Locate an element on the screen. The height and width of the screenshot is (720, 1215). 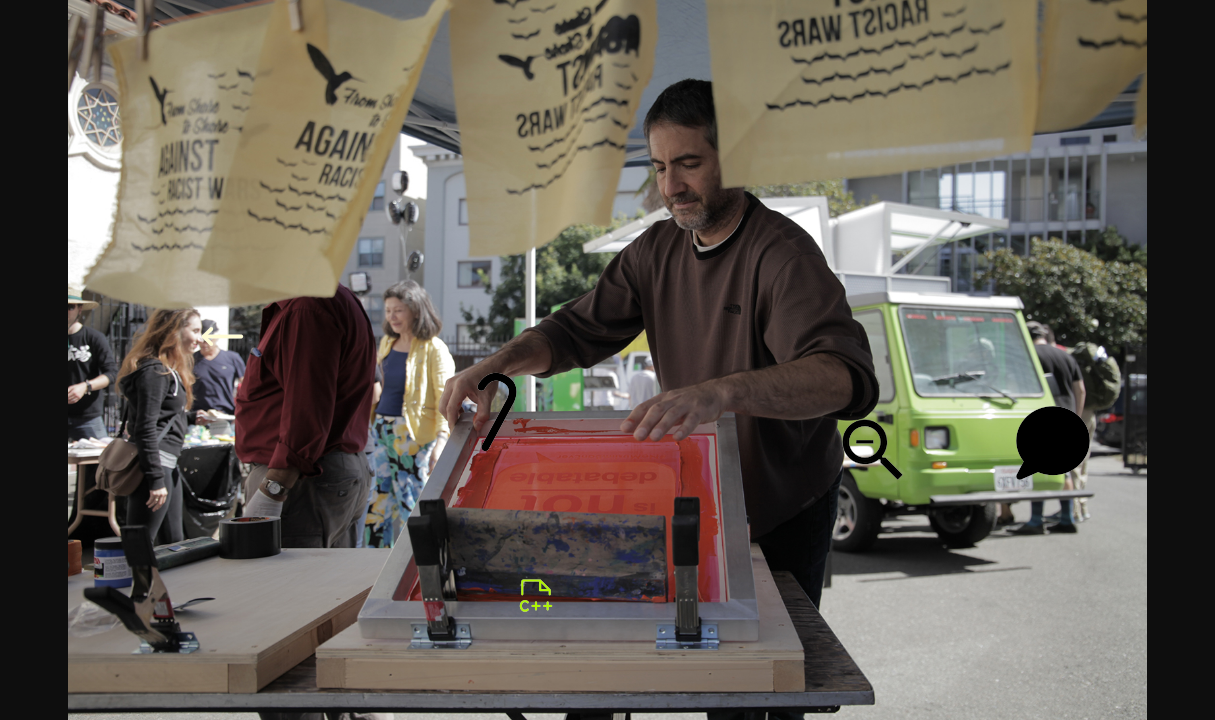
a C++ source code file is located at coordinates (536, 597).